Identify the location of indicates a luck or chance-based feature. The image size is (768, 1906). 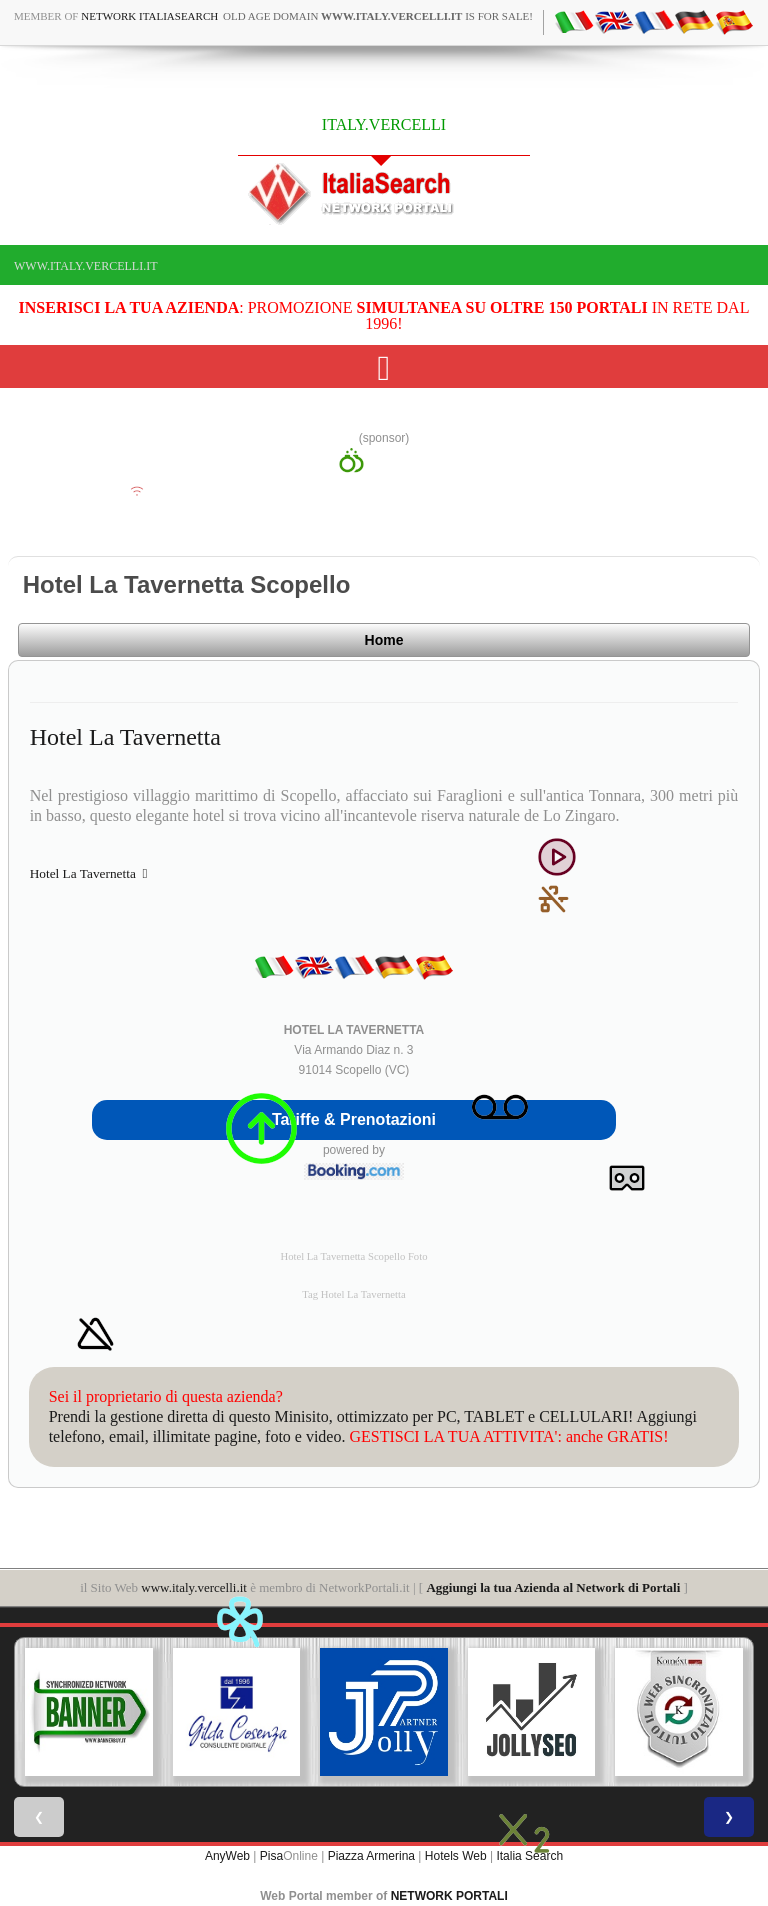
(240, 1621).